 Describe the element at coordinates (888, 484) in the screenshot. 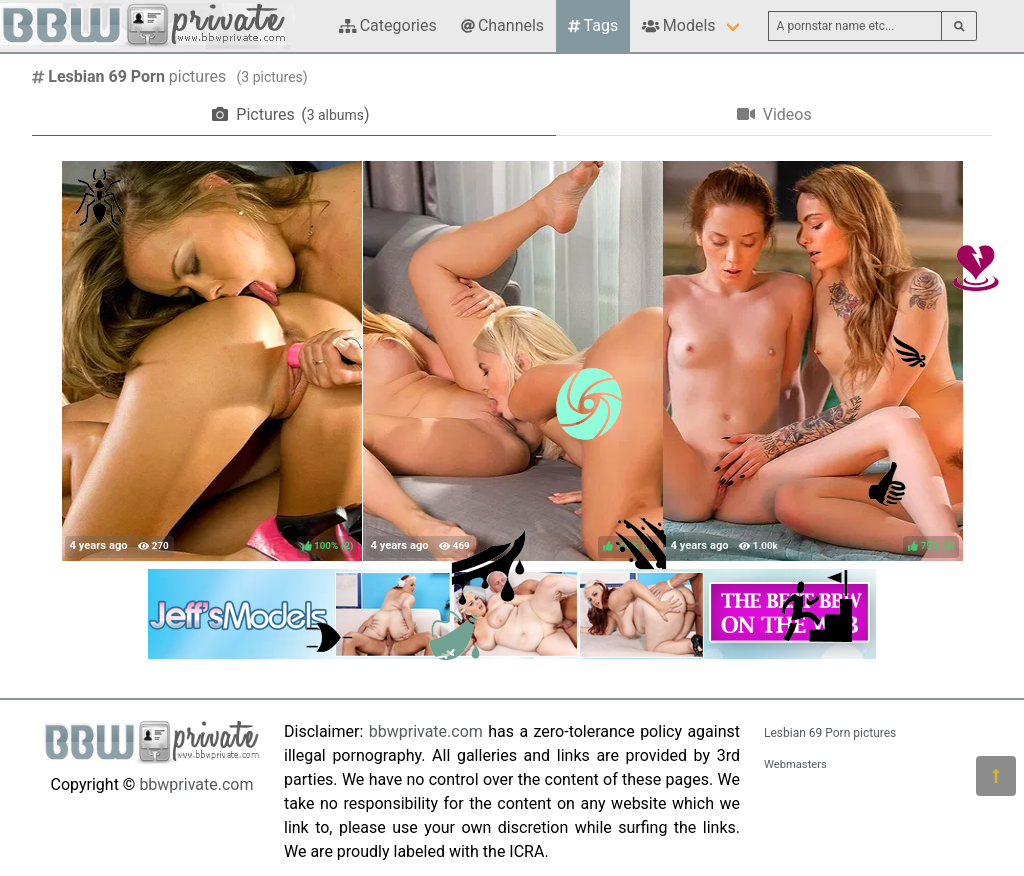

I see `like or upvote content` at that location.